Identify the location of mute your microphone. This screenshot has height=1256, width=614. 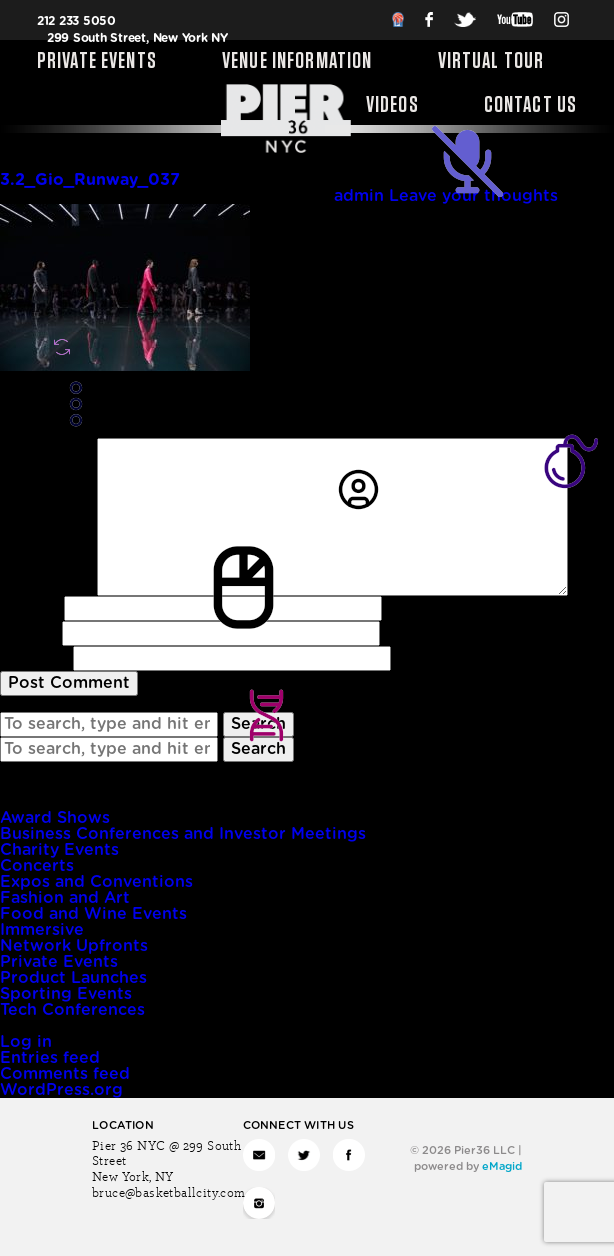
(467, 161).